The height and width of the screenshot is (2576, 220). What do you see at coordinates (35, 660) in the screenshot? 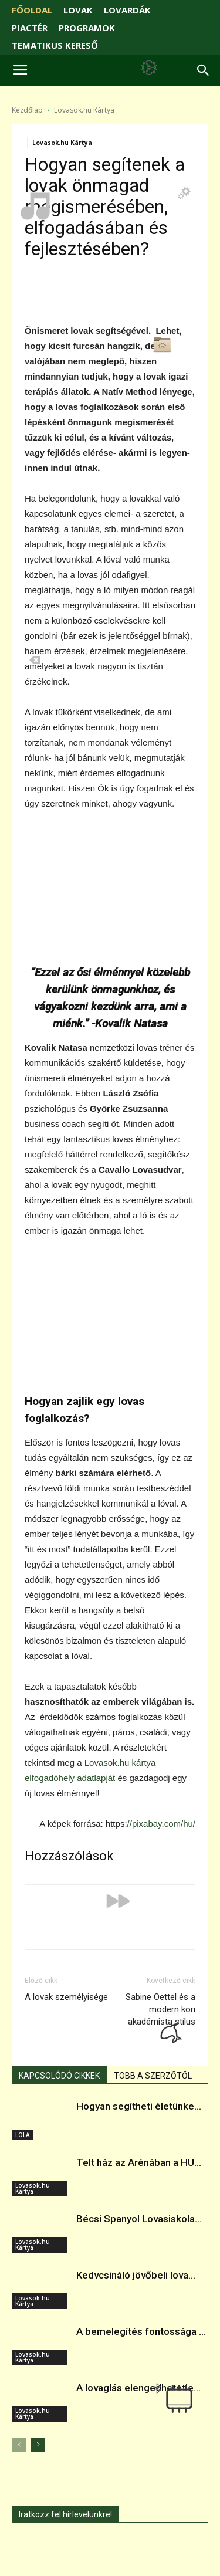
I see `clear or remove a tag` at bounding box center [35, 660].